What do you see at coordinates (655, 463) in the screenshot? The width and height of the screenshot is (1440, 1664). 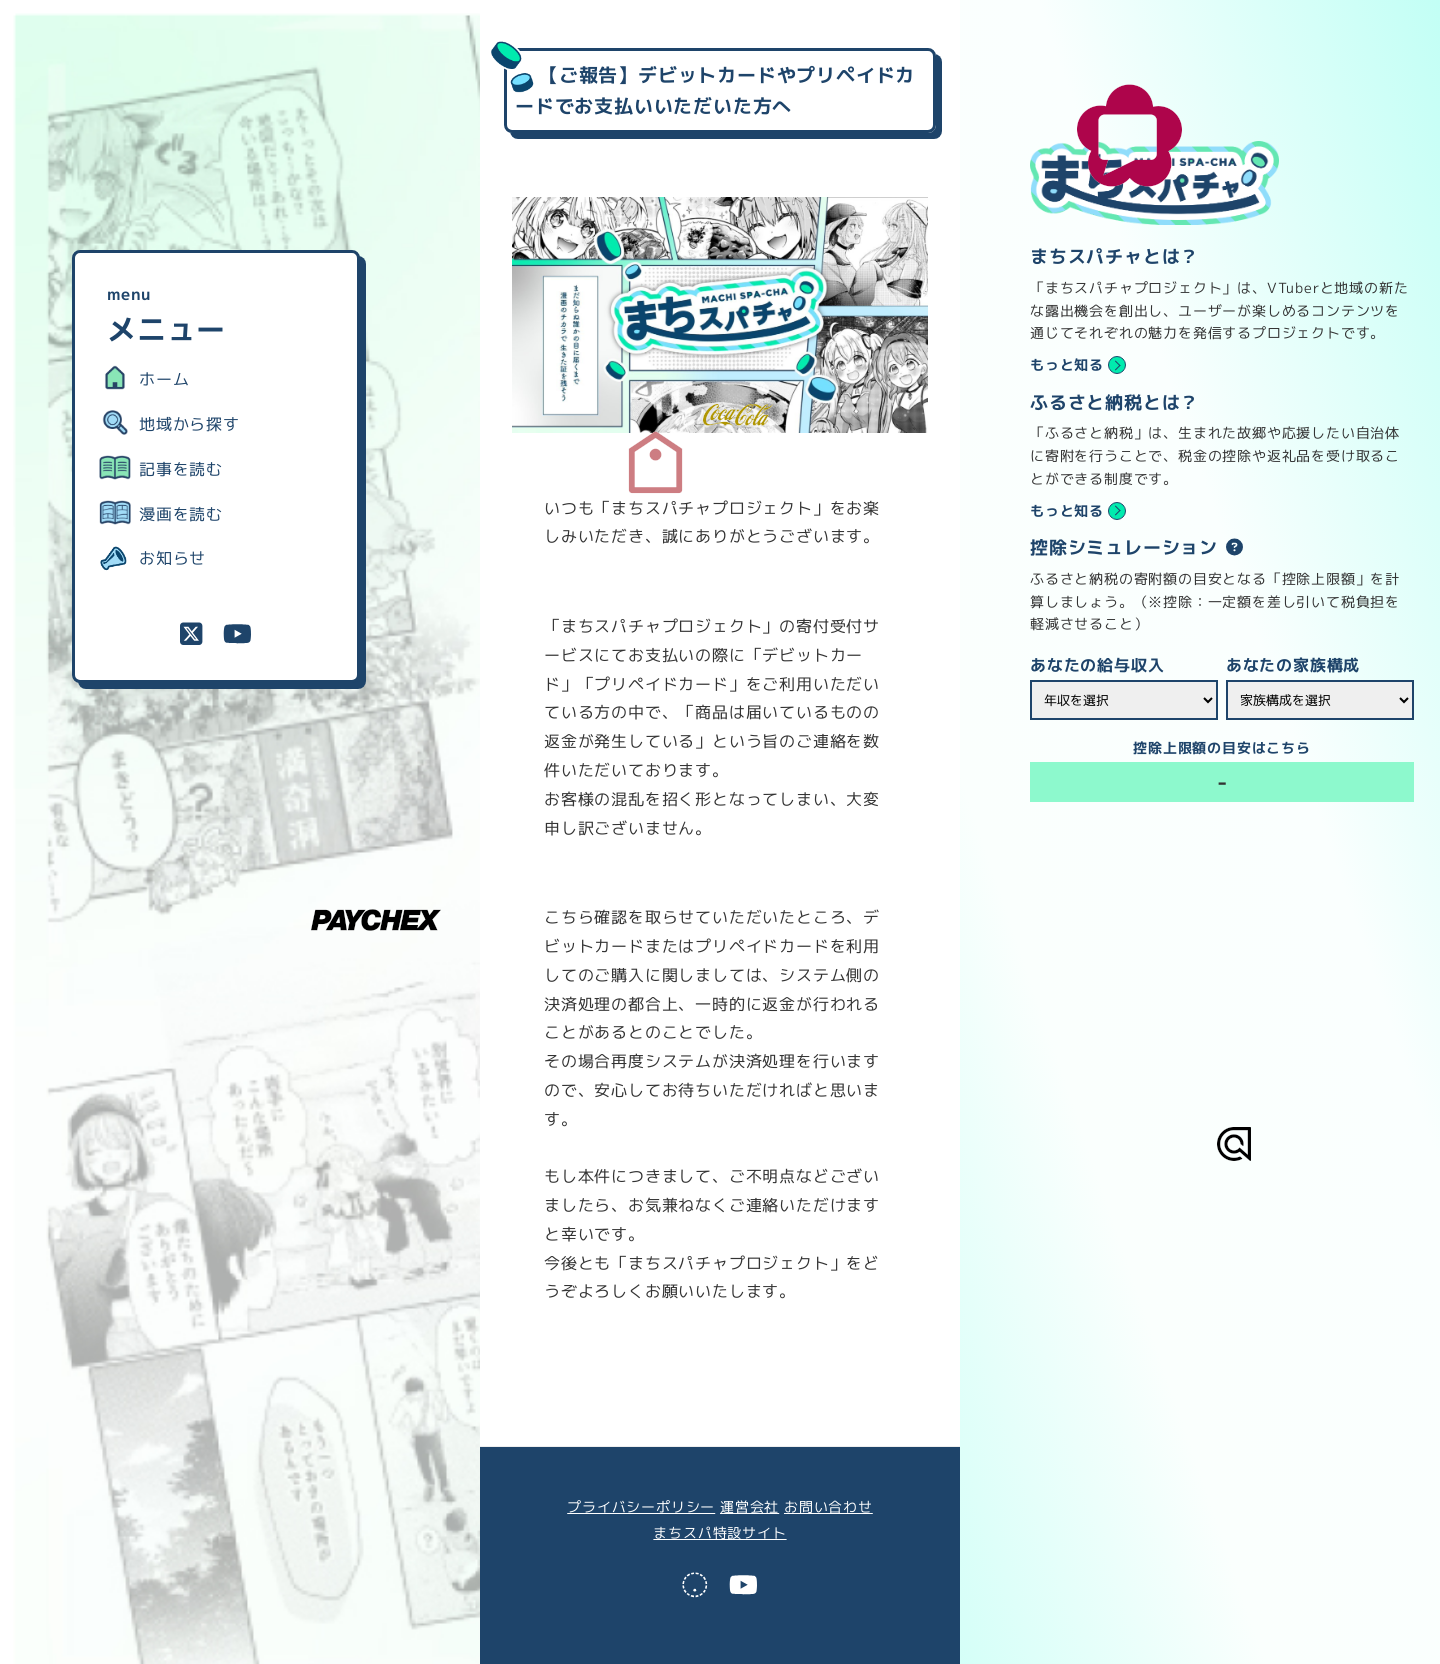 I see `view product pricing or discounts` at bounding box center [655, 463].